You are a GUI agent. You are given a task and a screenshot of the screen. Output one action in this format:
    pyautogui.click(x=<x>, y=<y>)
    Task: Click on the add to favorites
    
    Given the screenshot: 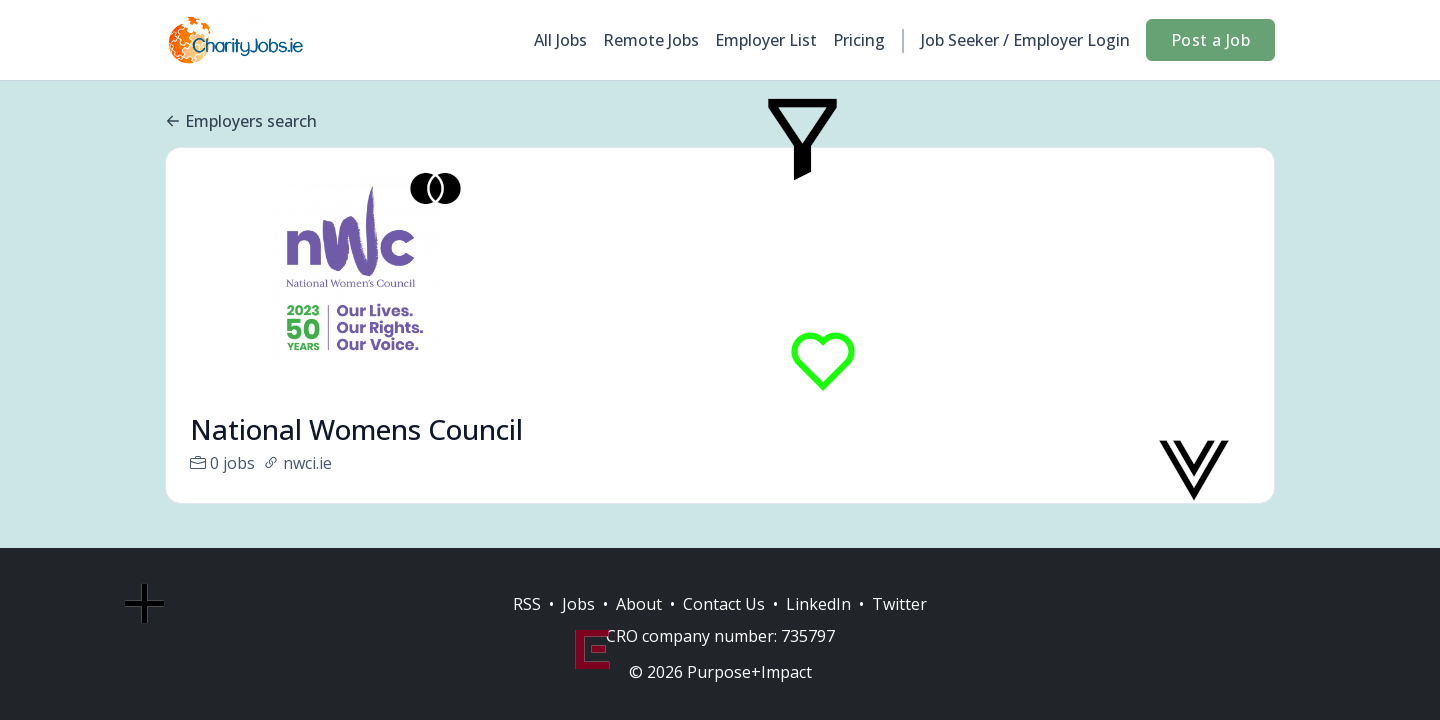 What is the action you would take?
    pyautogui.click(x=823, y=361)
    